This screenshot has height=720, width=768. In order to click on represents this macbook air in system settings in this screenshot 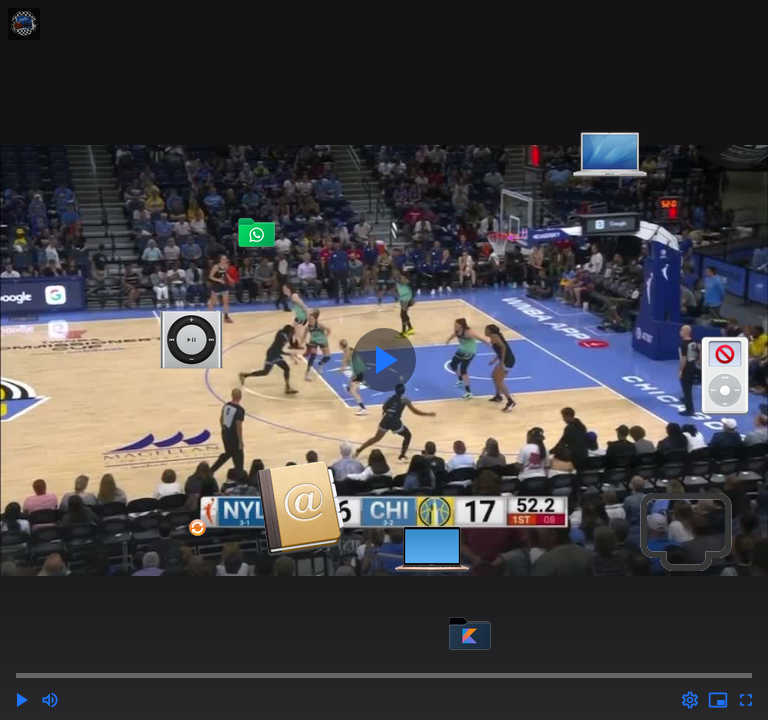, I will do `click(432, 543)`.